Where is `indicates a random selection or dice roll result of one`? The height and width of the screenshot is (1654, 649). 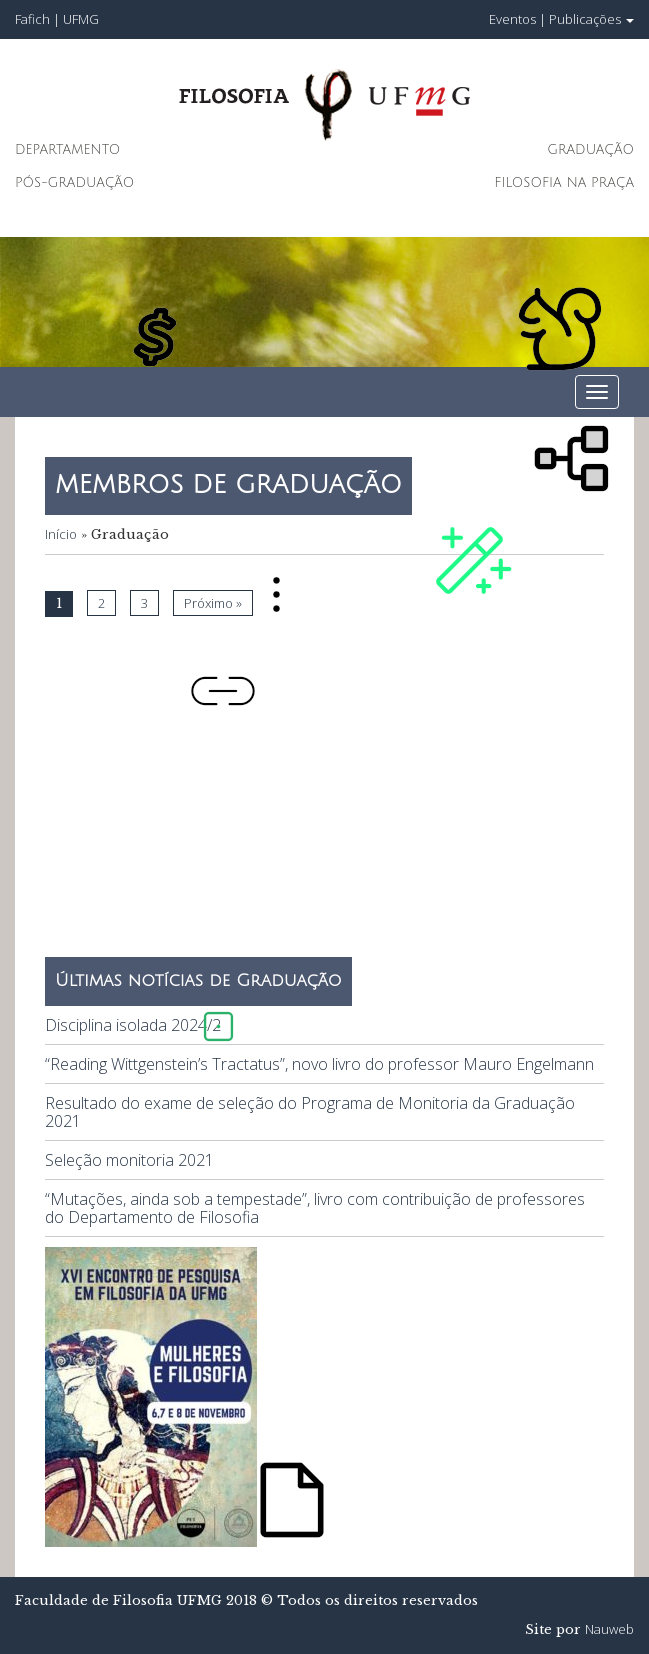 indicates a random selection or dice roll result of one is located at coordinates (218, 1026).